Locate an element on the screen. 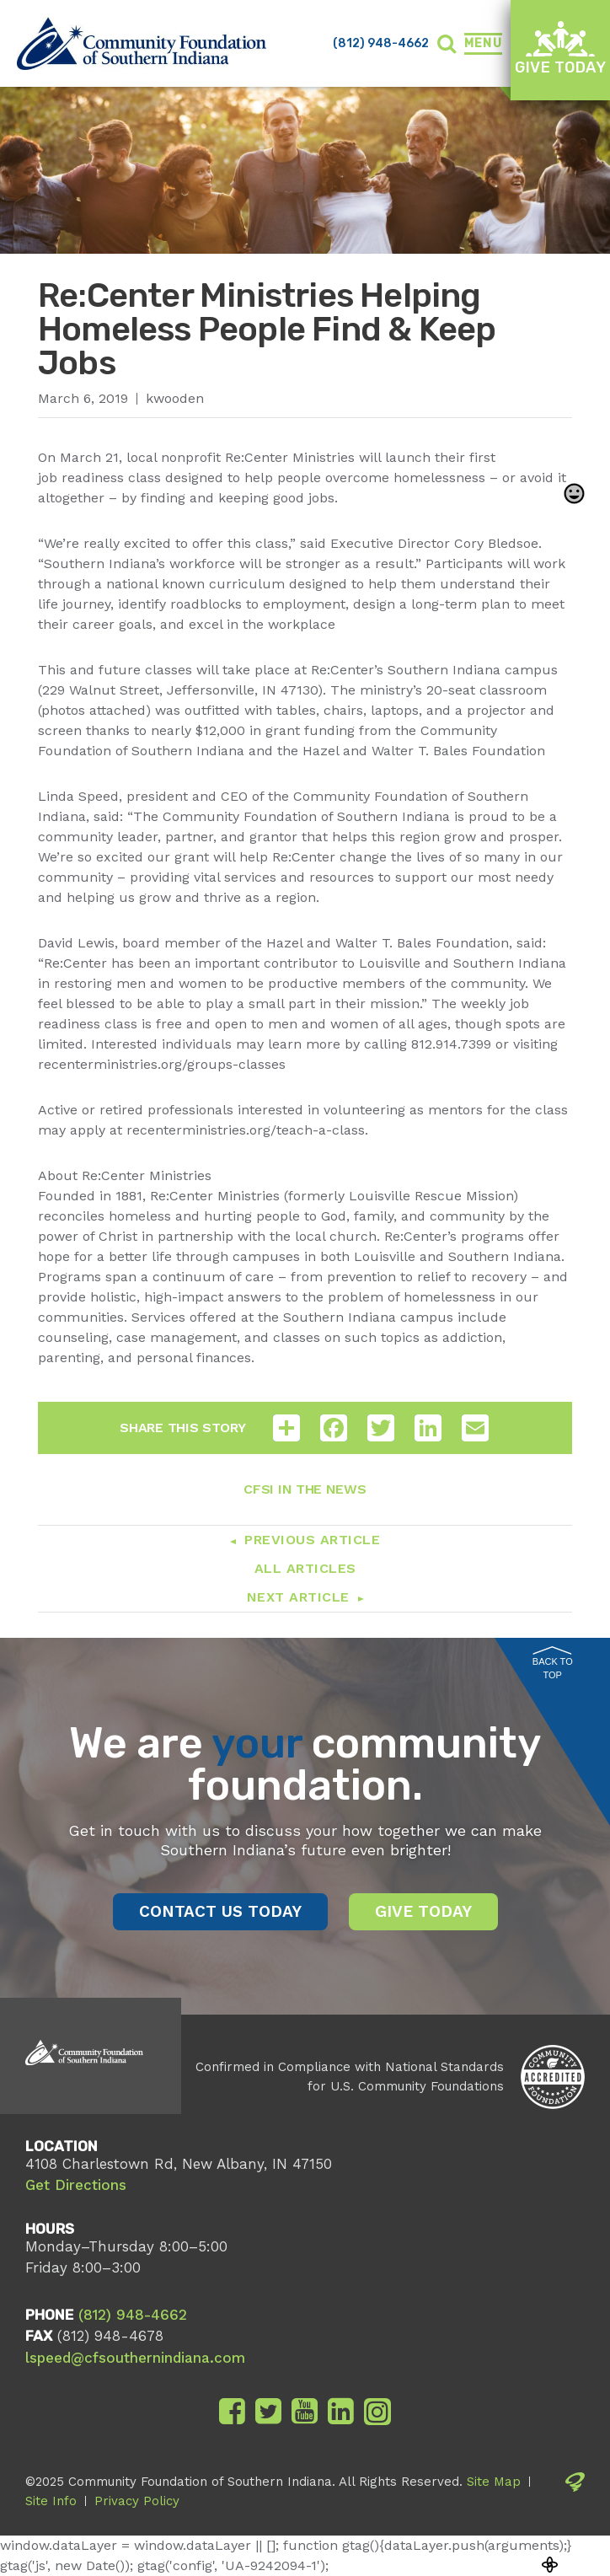 The width and height of the screenshot is (610, 2576). tag people in a photo is located at coordinates (574, 493).